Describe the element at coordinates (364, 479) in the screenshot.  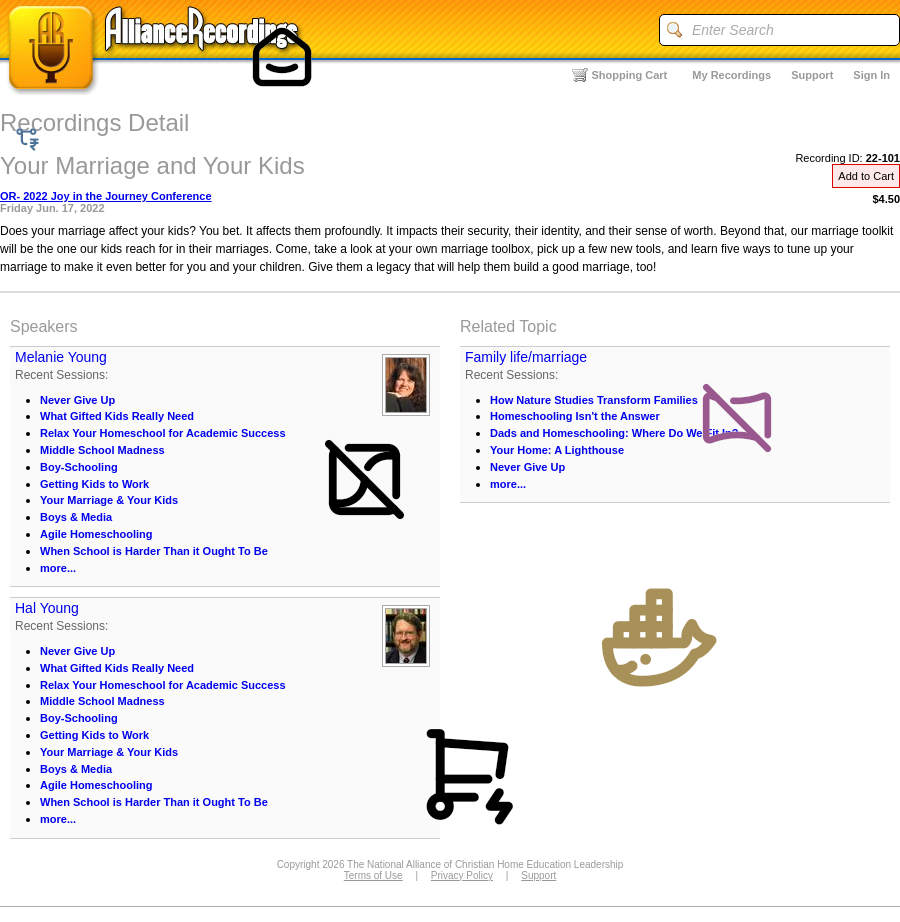
I see `disable contrast adjustment` at that location.